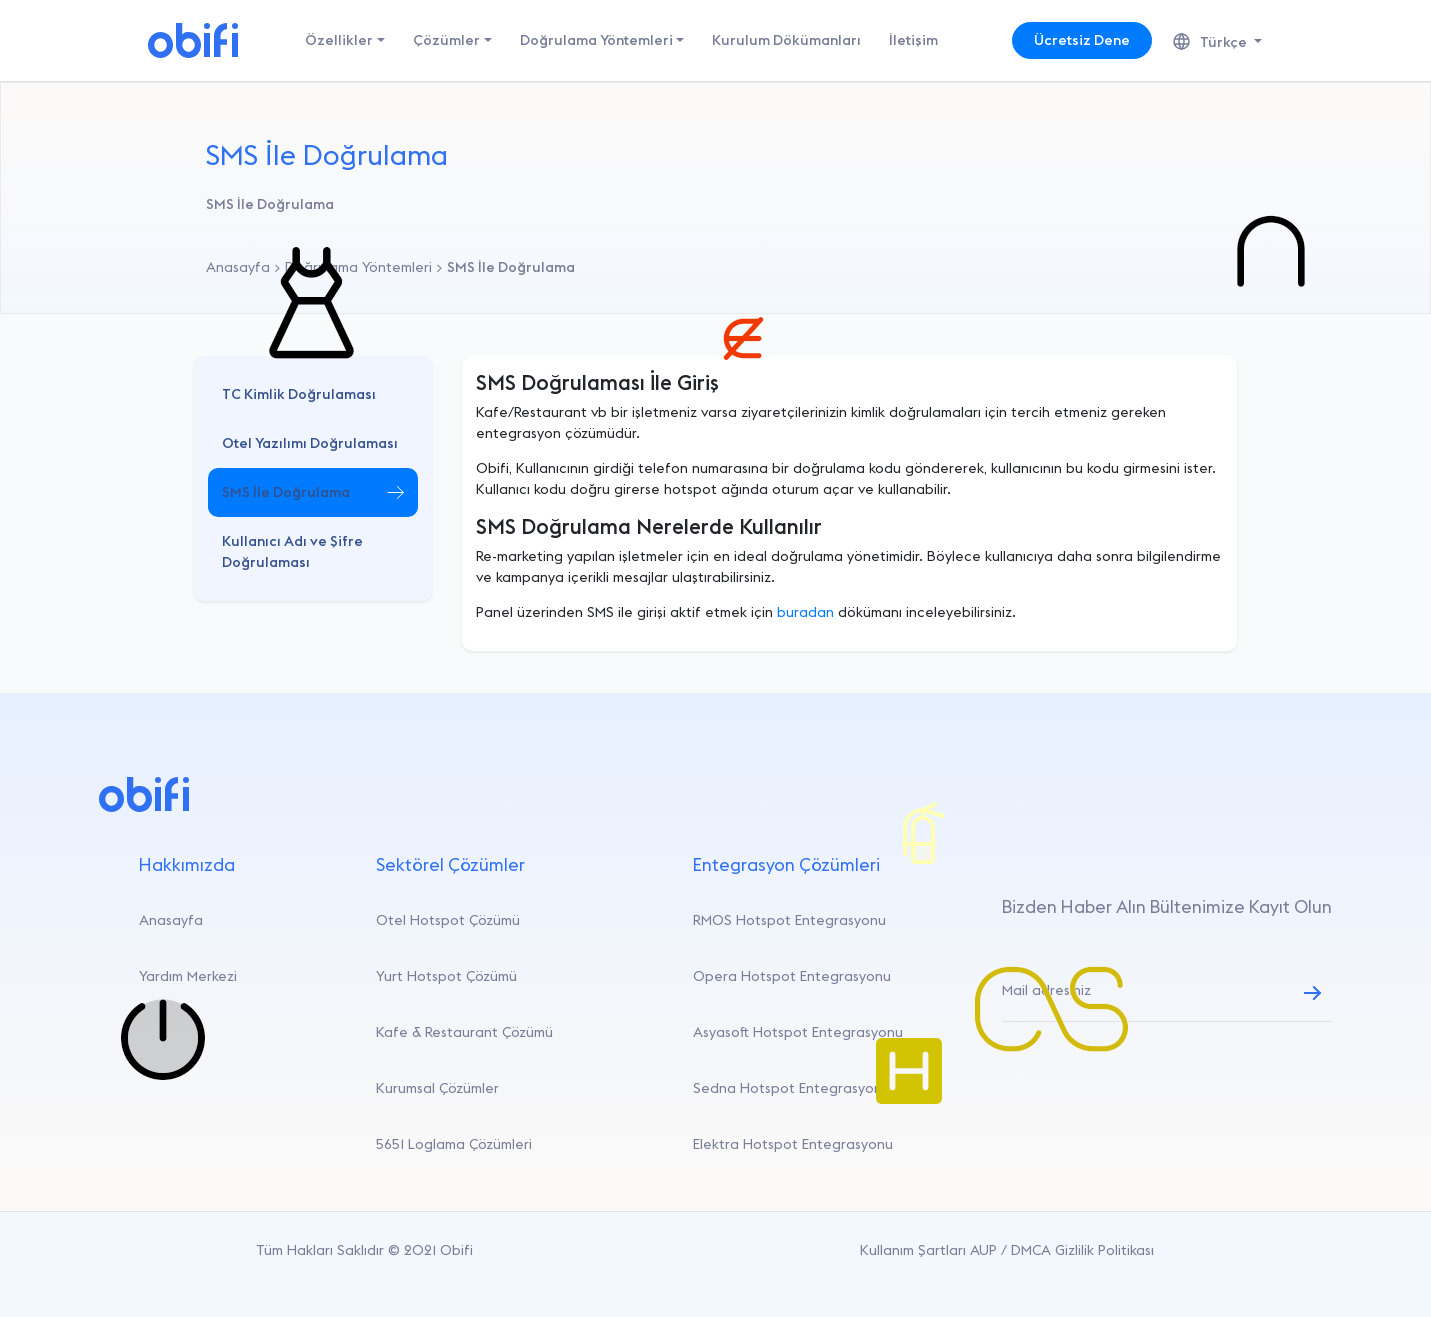 This screenshot has width=1431, height=1317. Describe the element at coordinates (1051, 1006) in the screenshot. I see `connect to your Last.fm account` at that location.